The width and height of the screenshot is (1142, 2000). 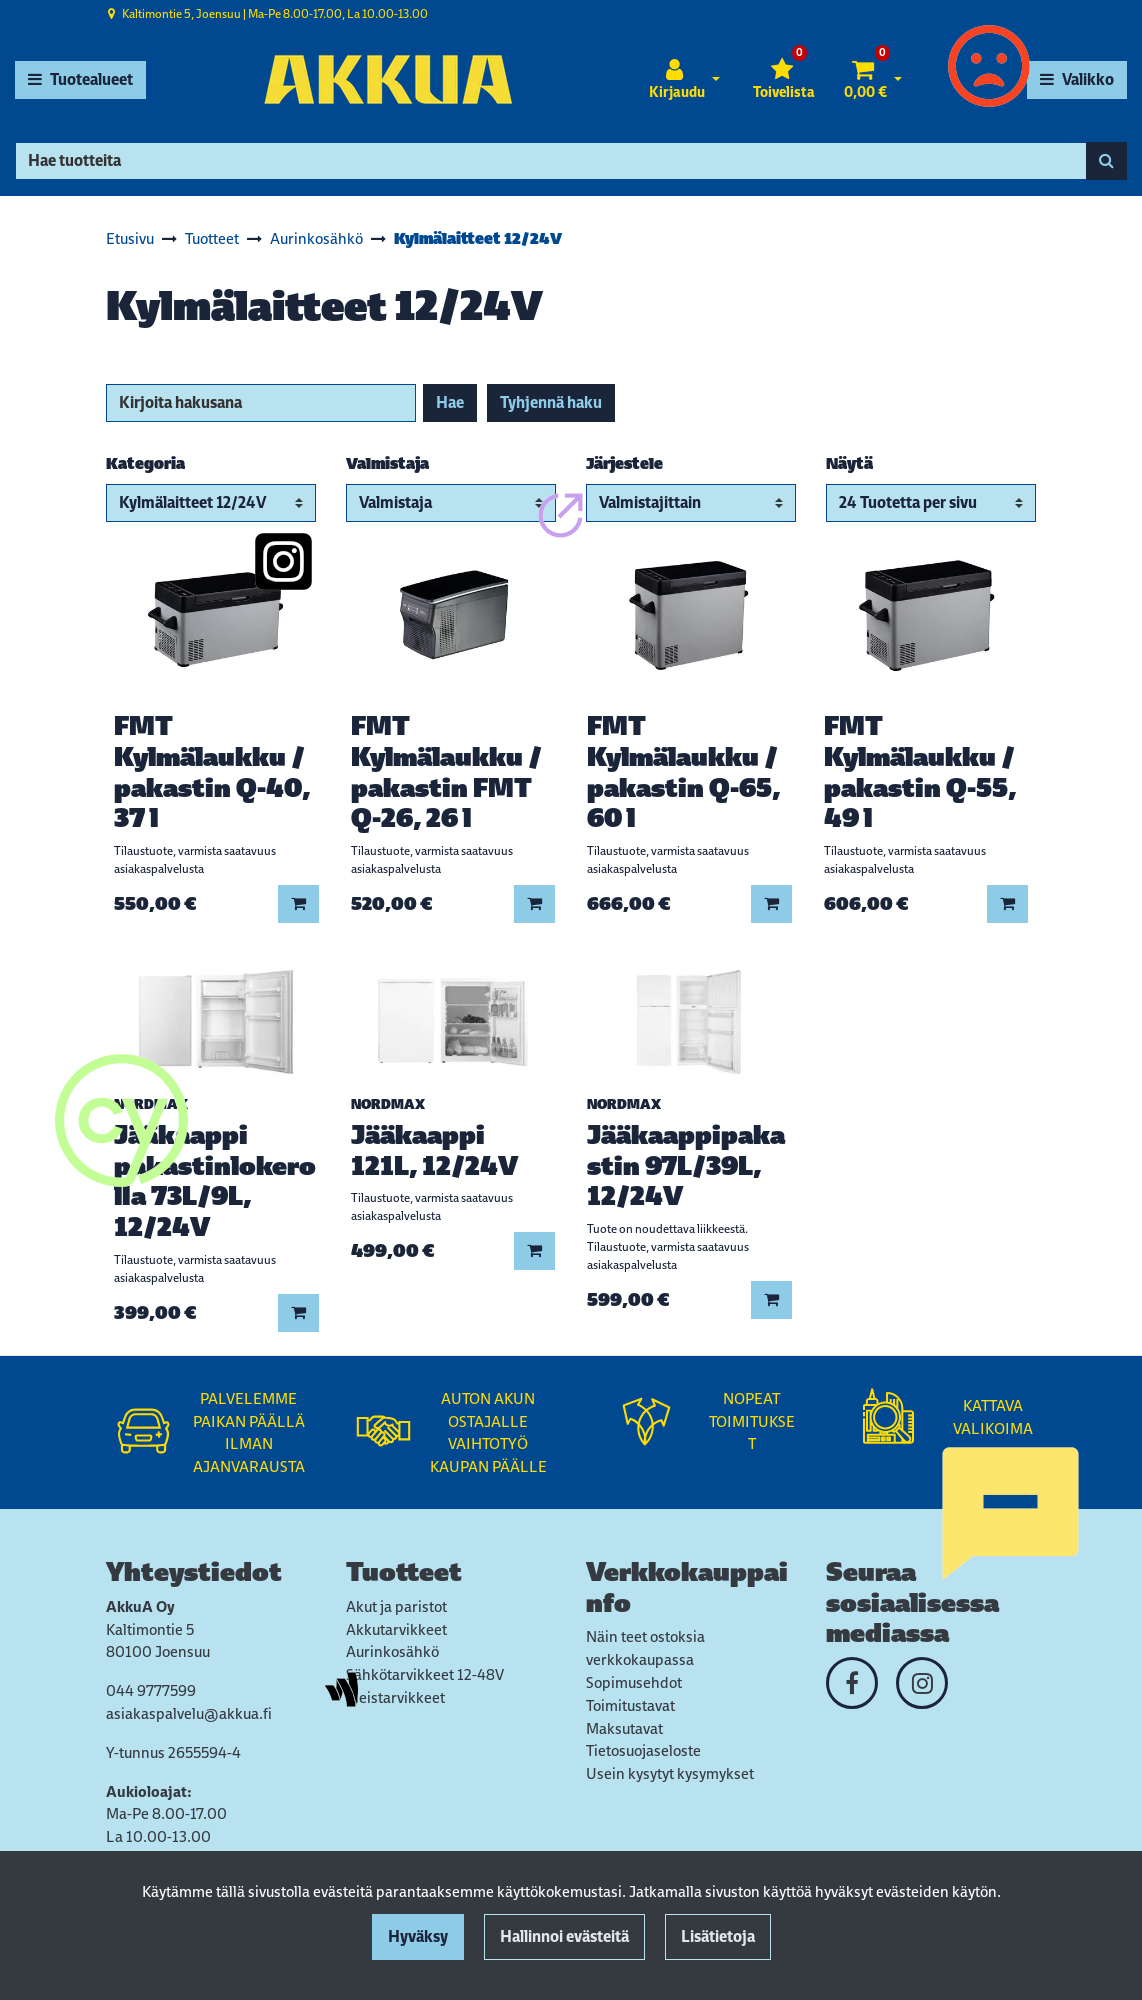 I want to click on access google wallet for payments, so click(x=341, y=1689).